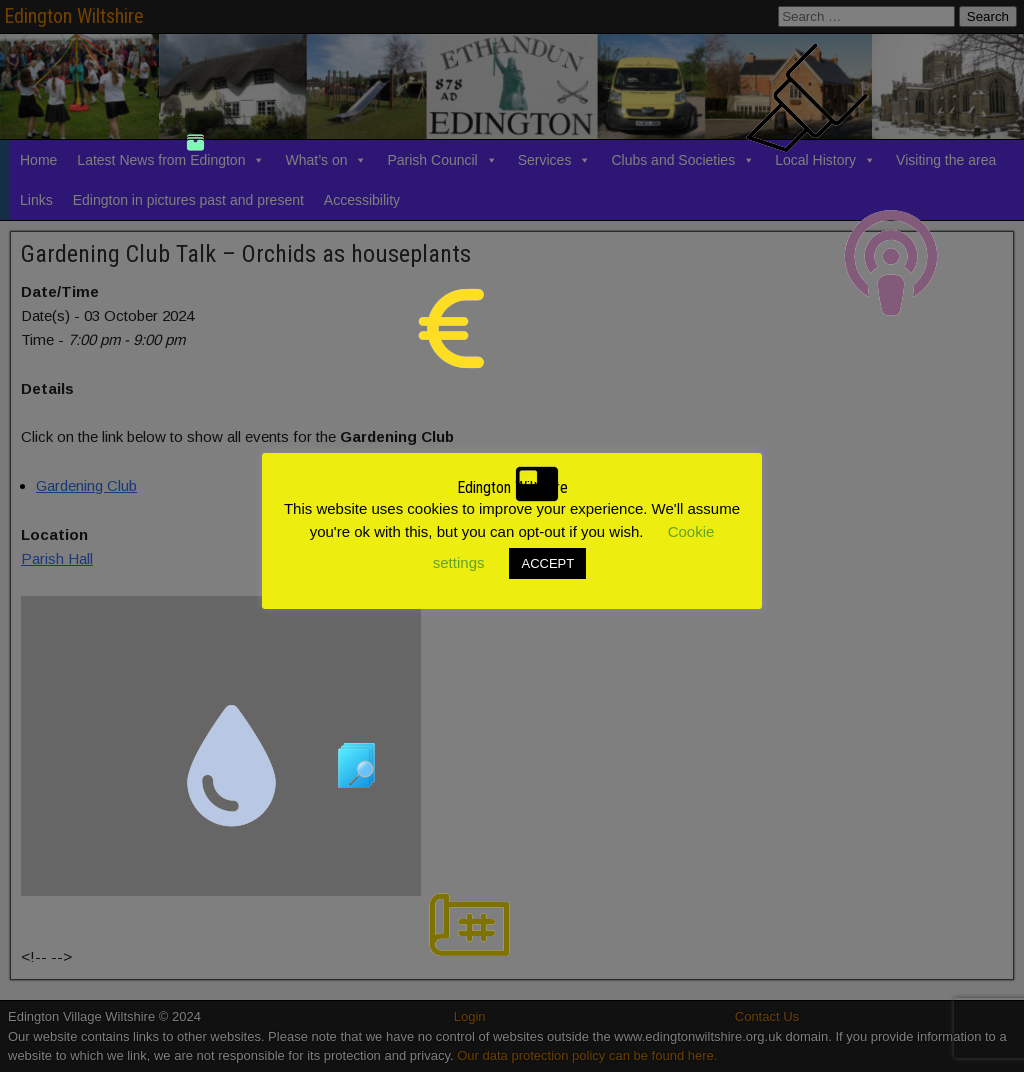 This screenshot has height=1072, width=1024. What do you see at coordinates (195, 142) in the screenshot?
I see `access your digital wallet` at bounding box center [195, 142].